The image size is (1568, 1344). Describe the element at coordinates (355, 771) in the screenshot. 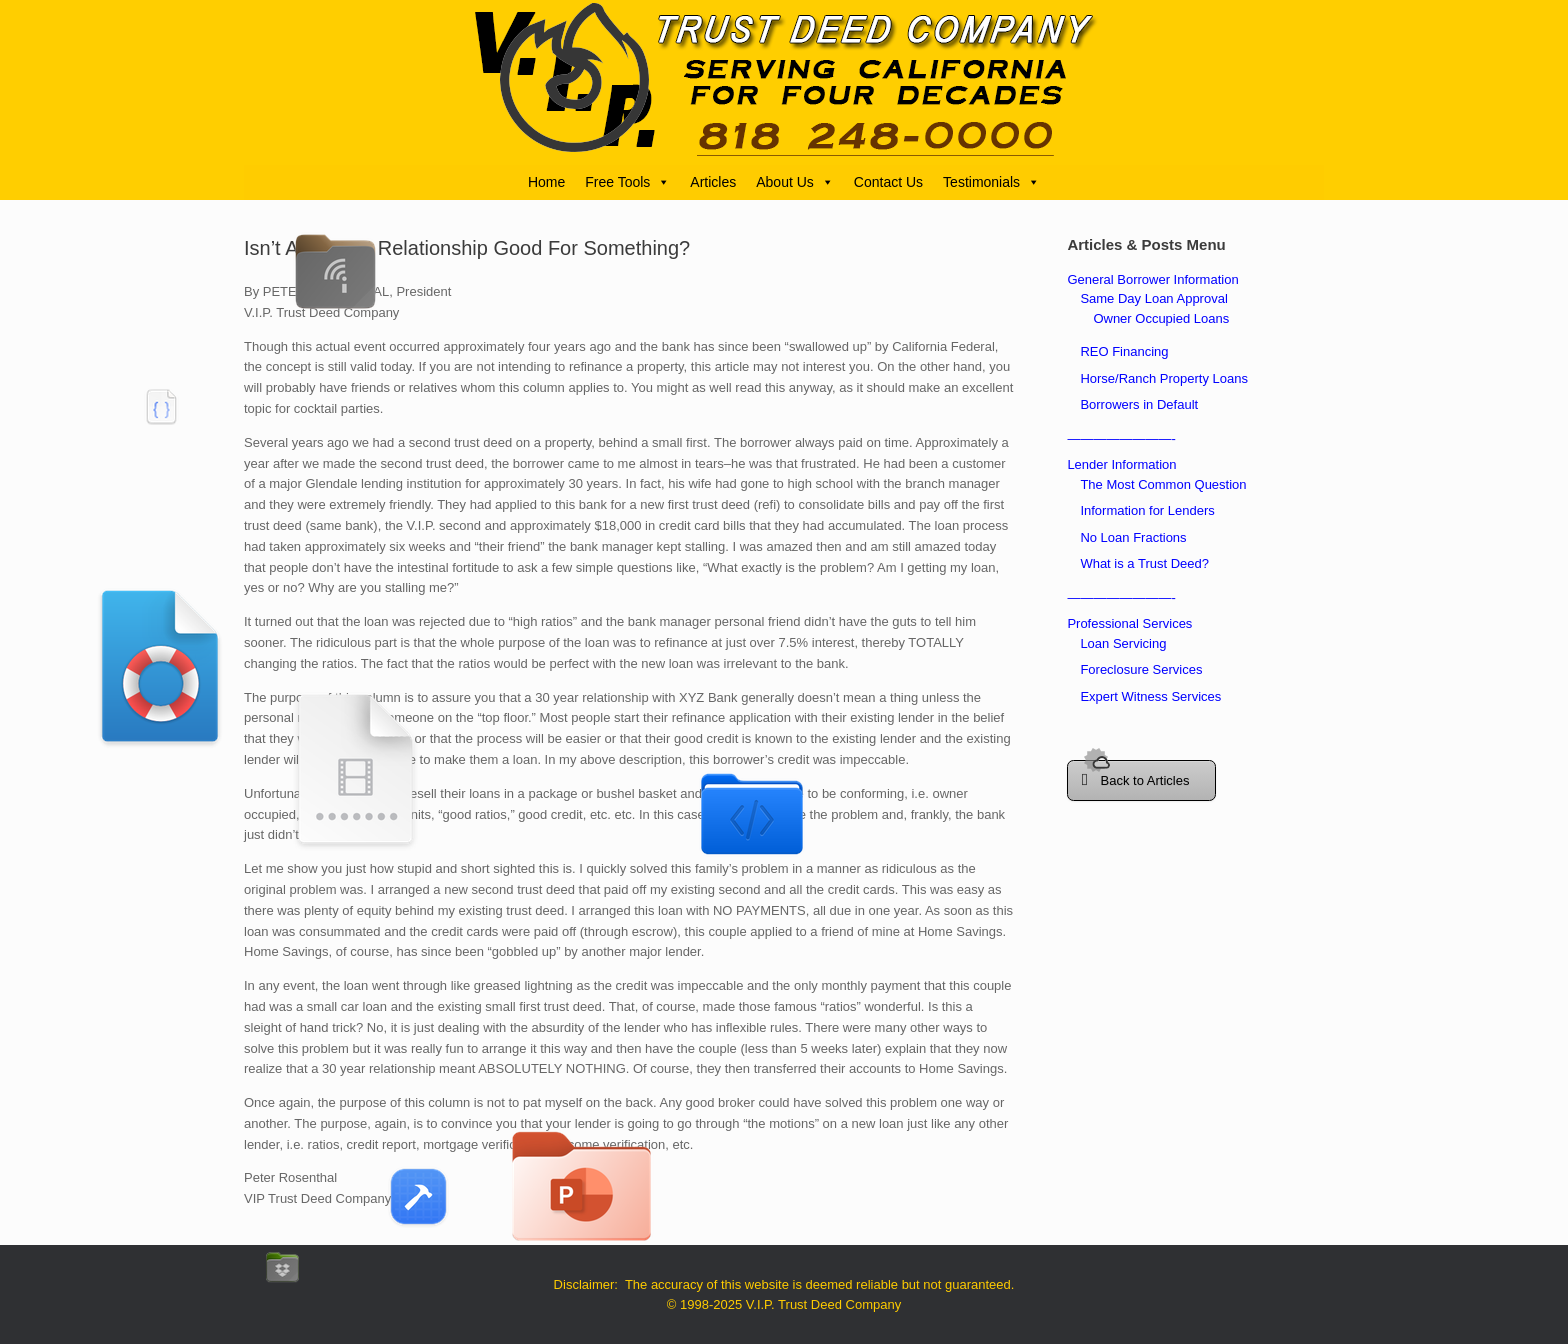

I see `a subtitle file (.srt) for video content` at that location.